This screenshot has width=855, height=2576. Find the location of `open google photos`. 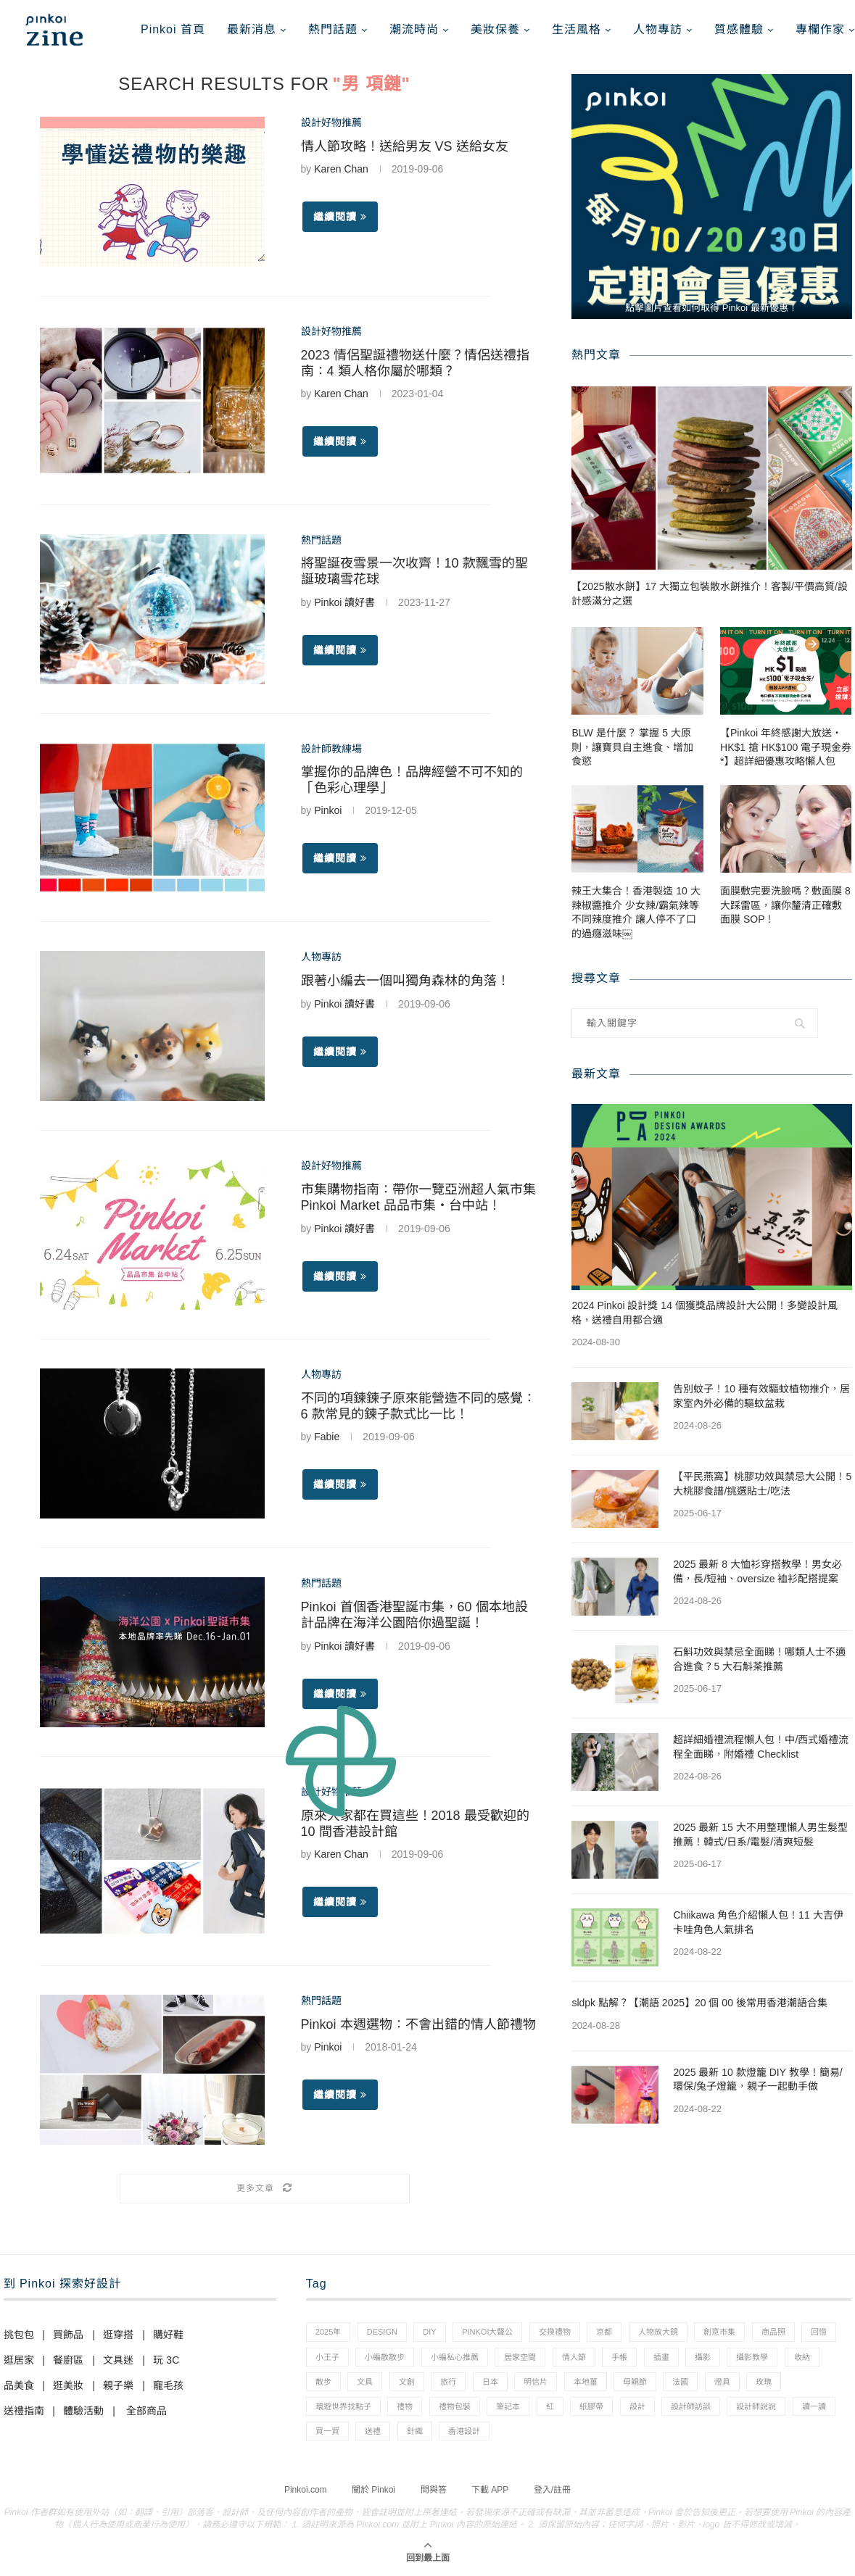

open google photos is located at coordinates (341, 1761).